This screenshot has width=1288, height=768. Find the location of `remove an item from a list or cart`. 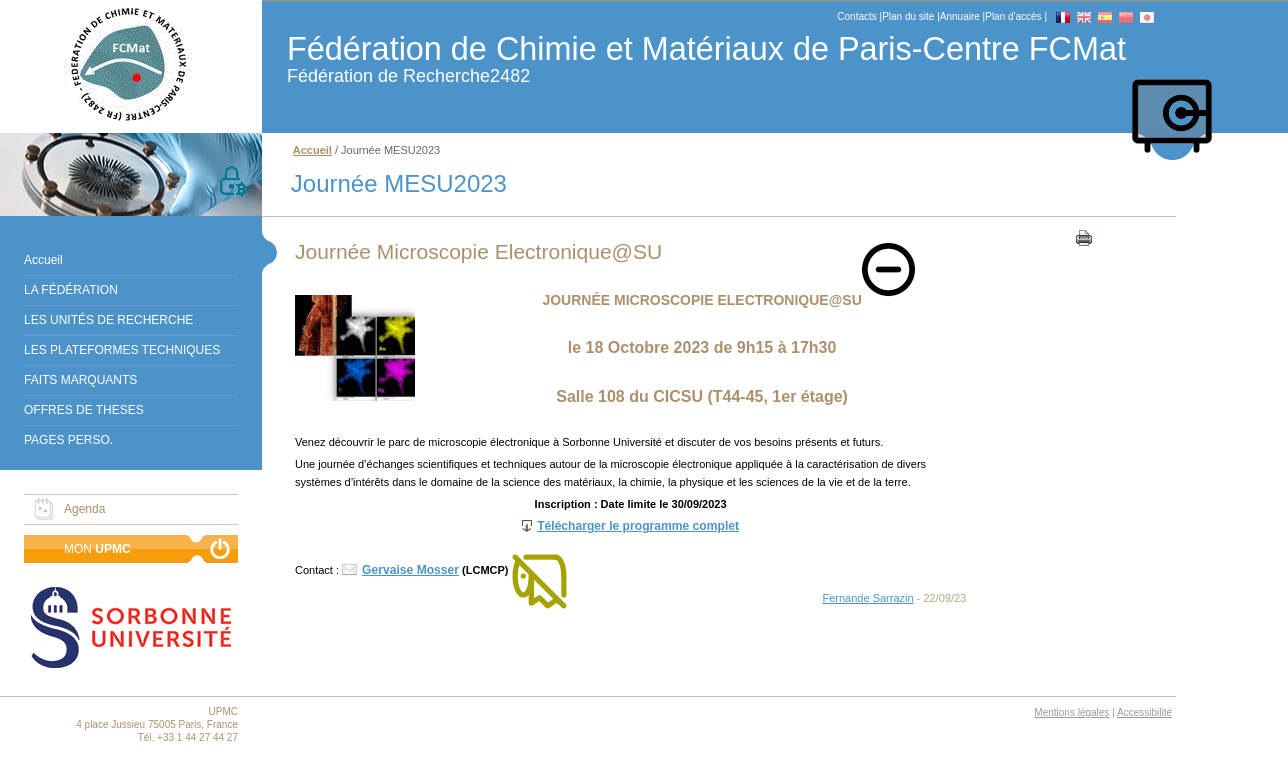

remove an item from a list or cart is located at coordinates (888, 269).